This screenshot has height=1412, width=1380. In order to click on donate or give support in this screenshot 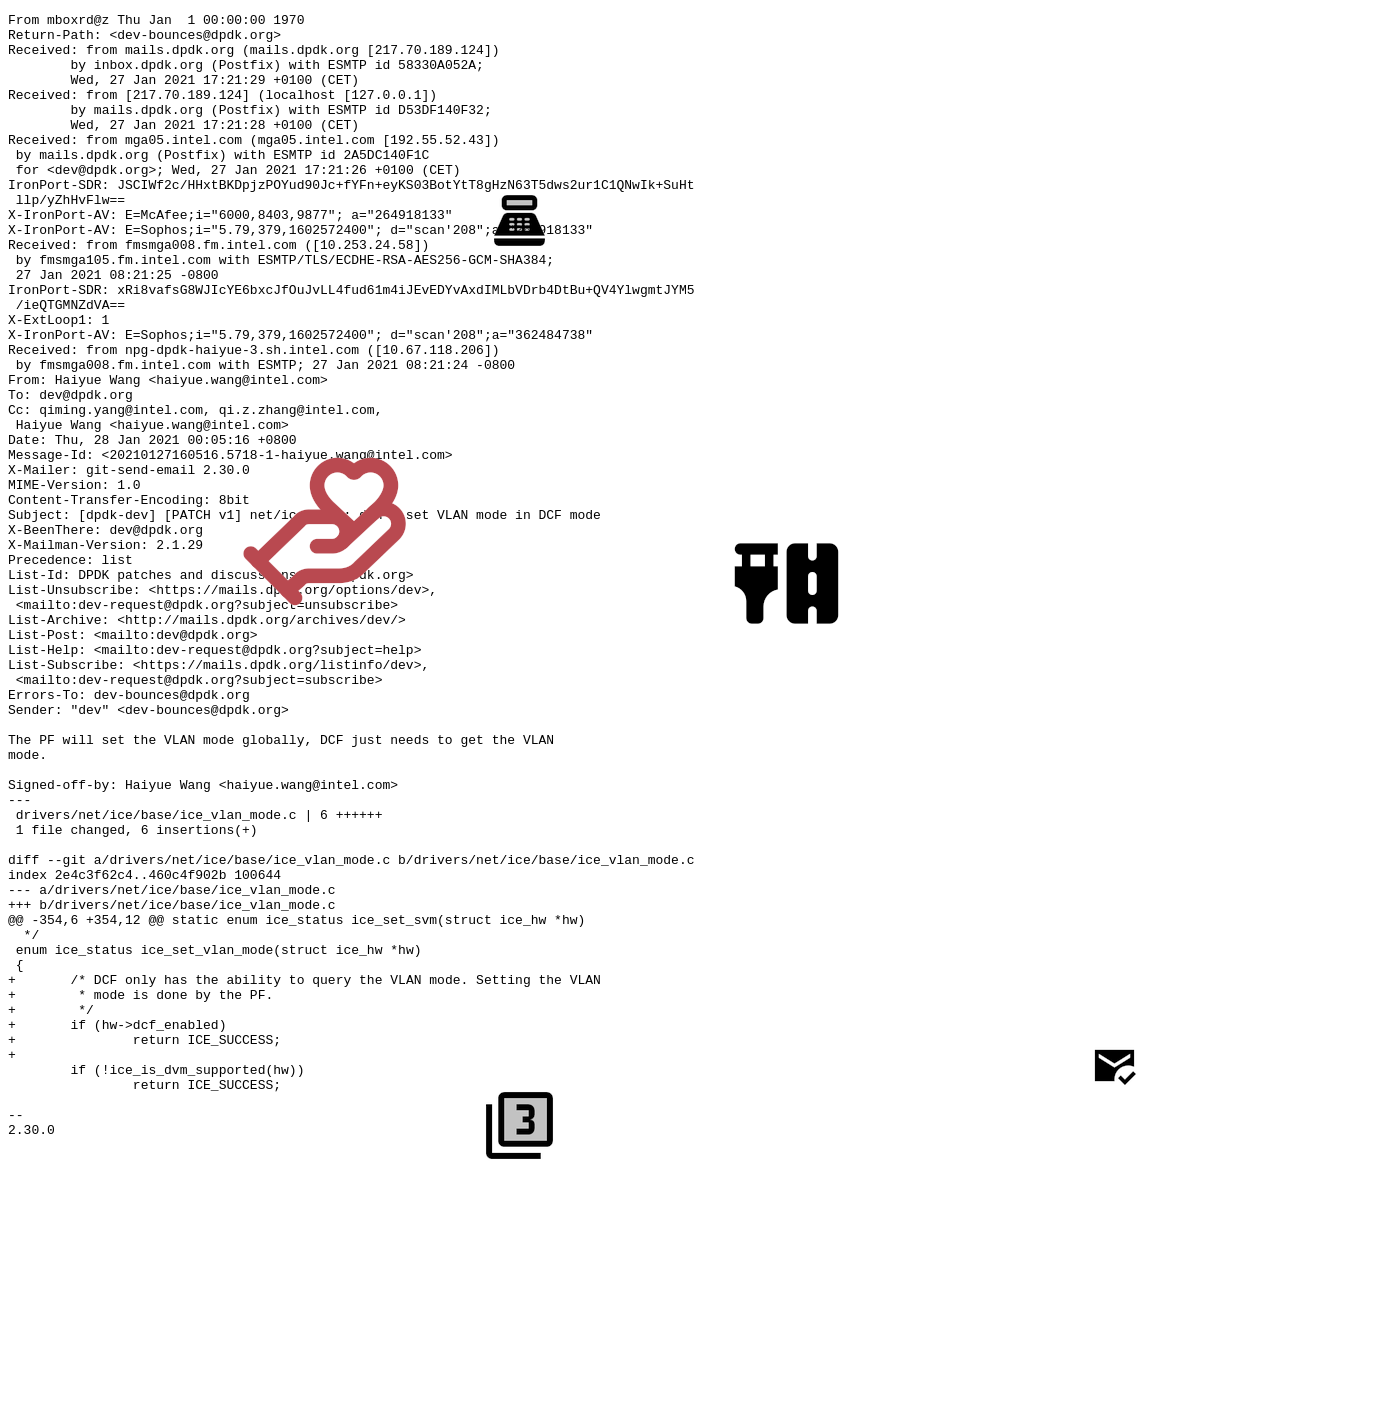, I will do `click(324, 531)`.